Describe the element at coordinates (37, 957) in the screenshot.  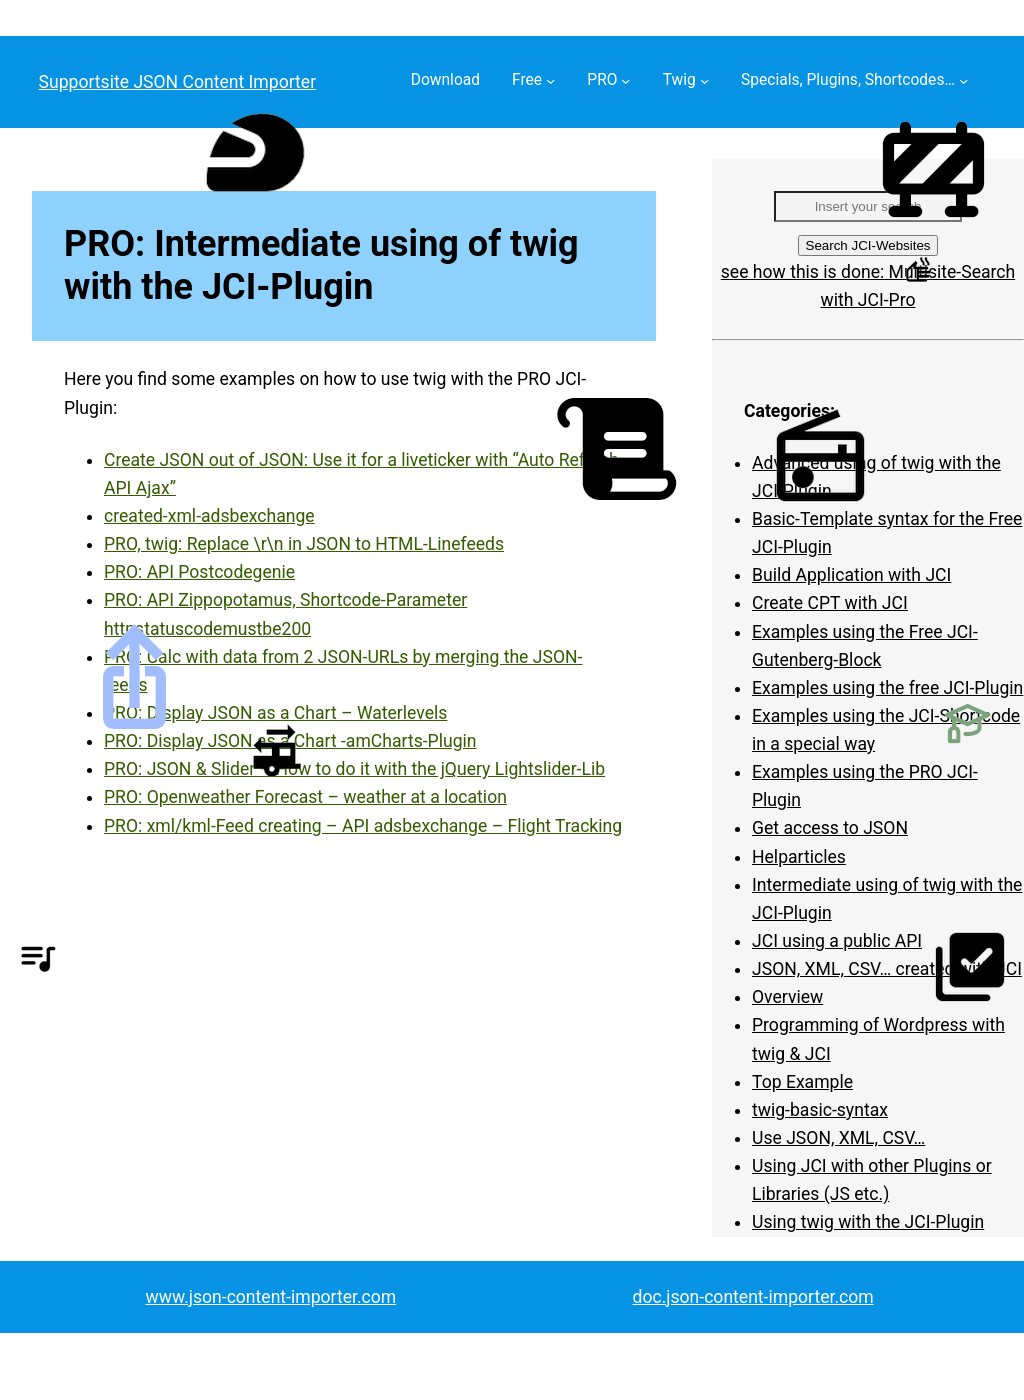
I see `view music queue or playlist` at that location.